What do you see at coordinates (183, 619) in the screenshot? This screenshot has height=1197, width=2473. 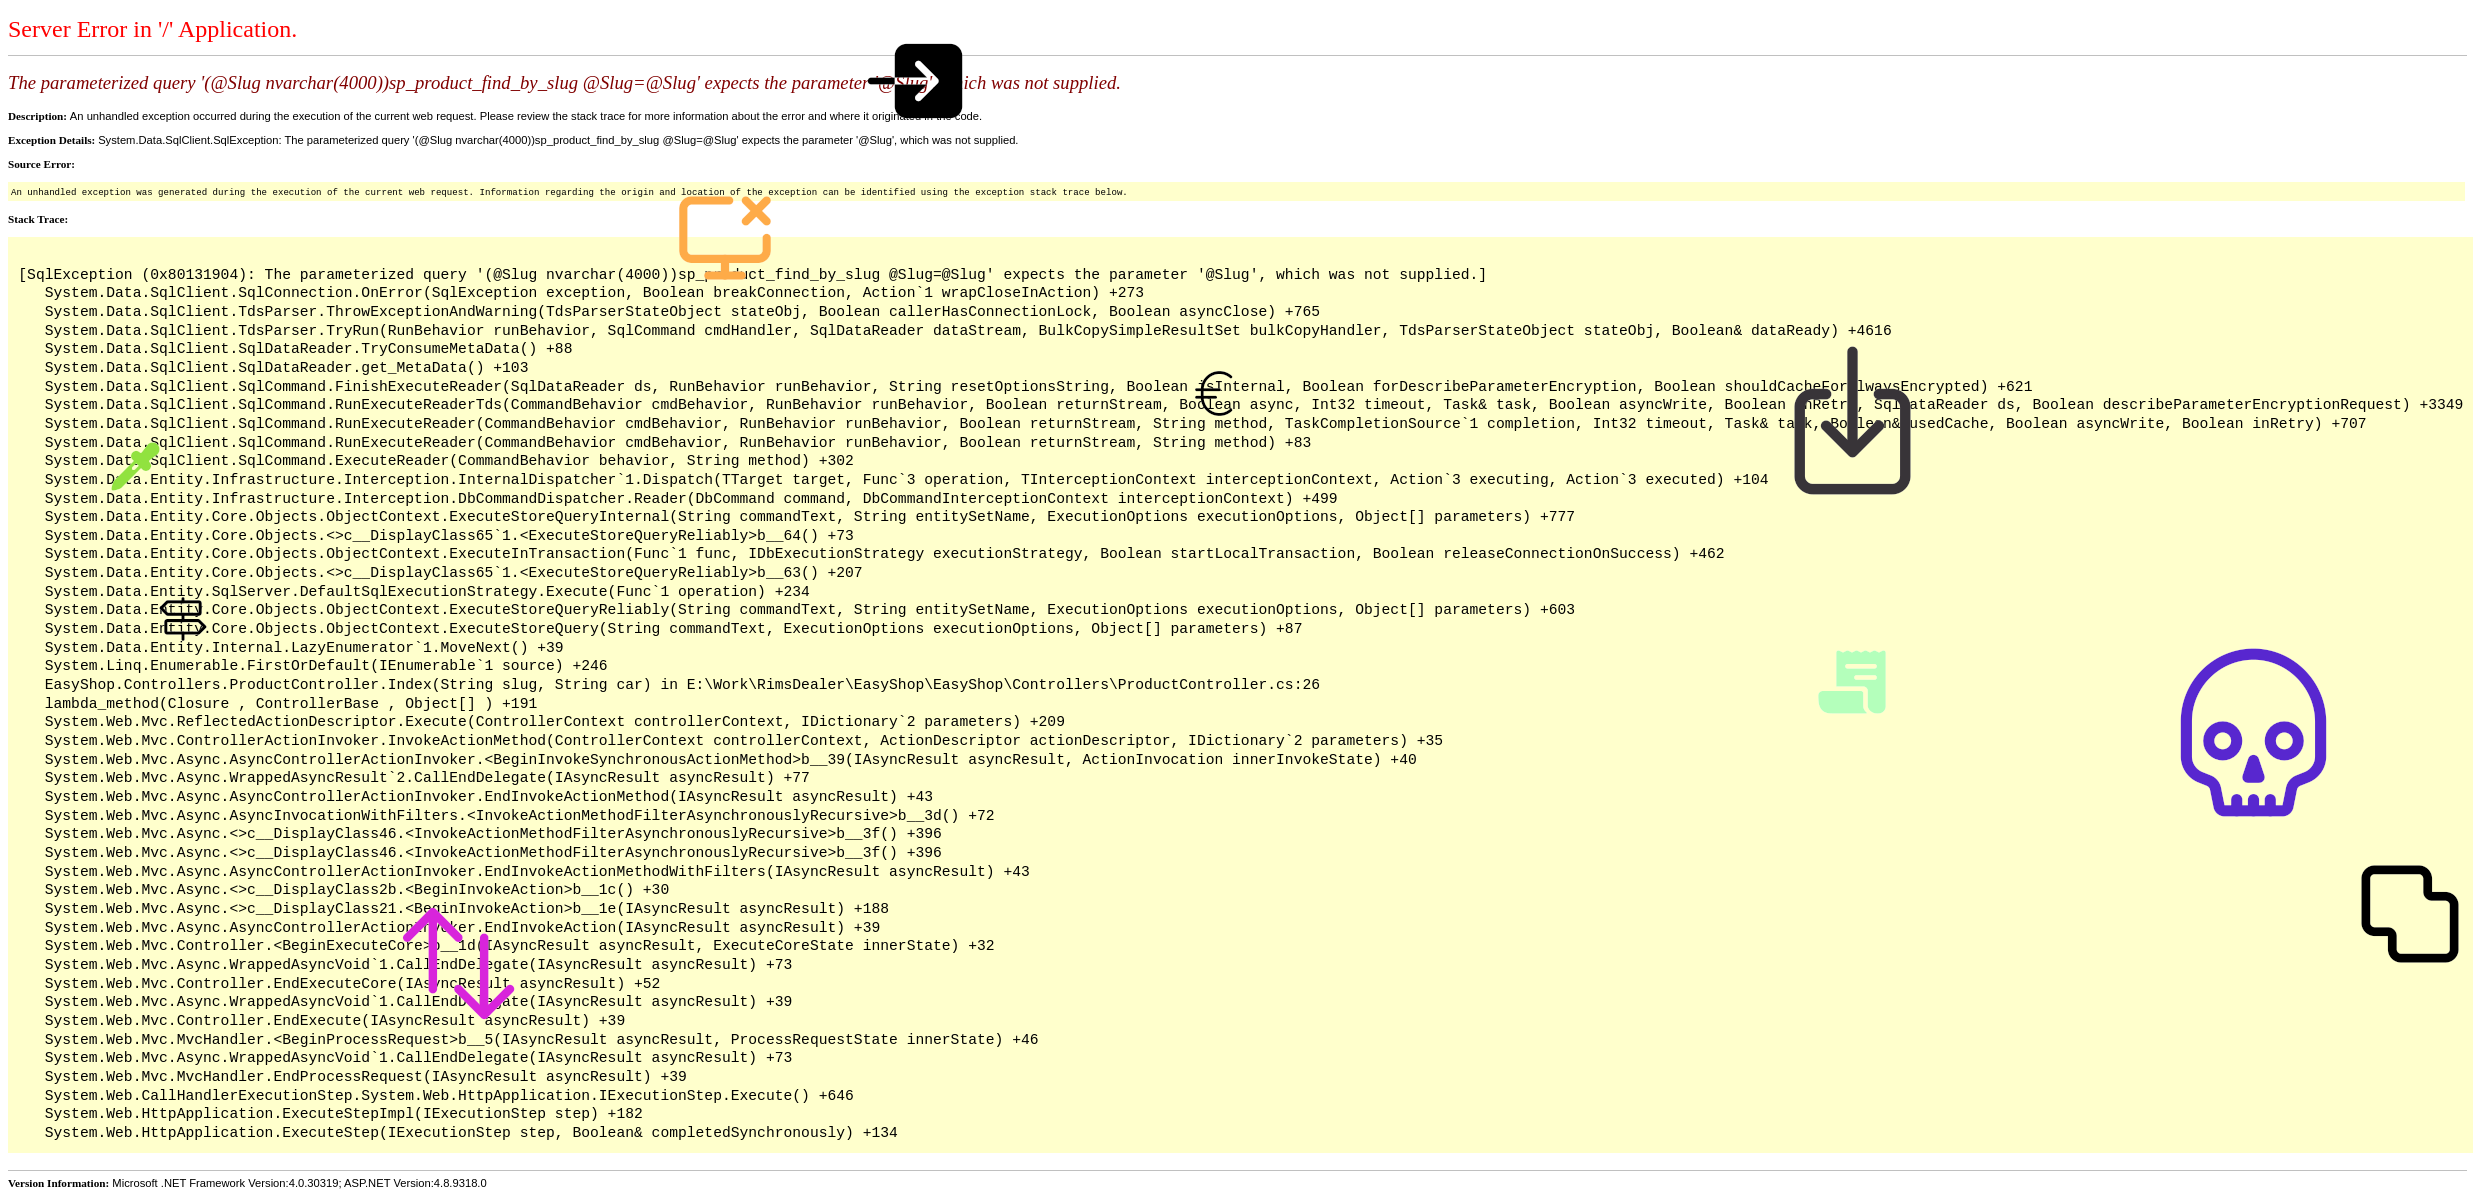 I see `navigate to directions or wayfinding options` at bounding box center [183, 619].